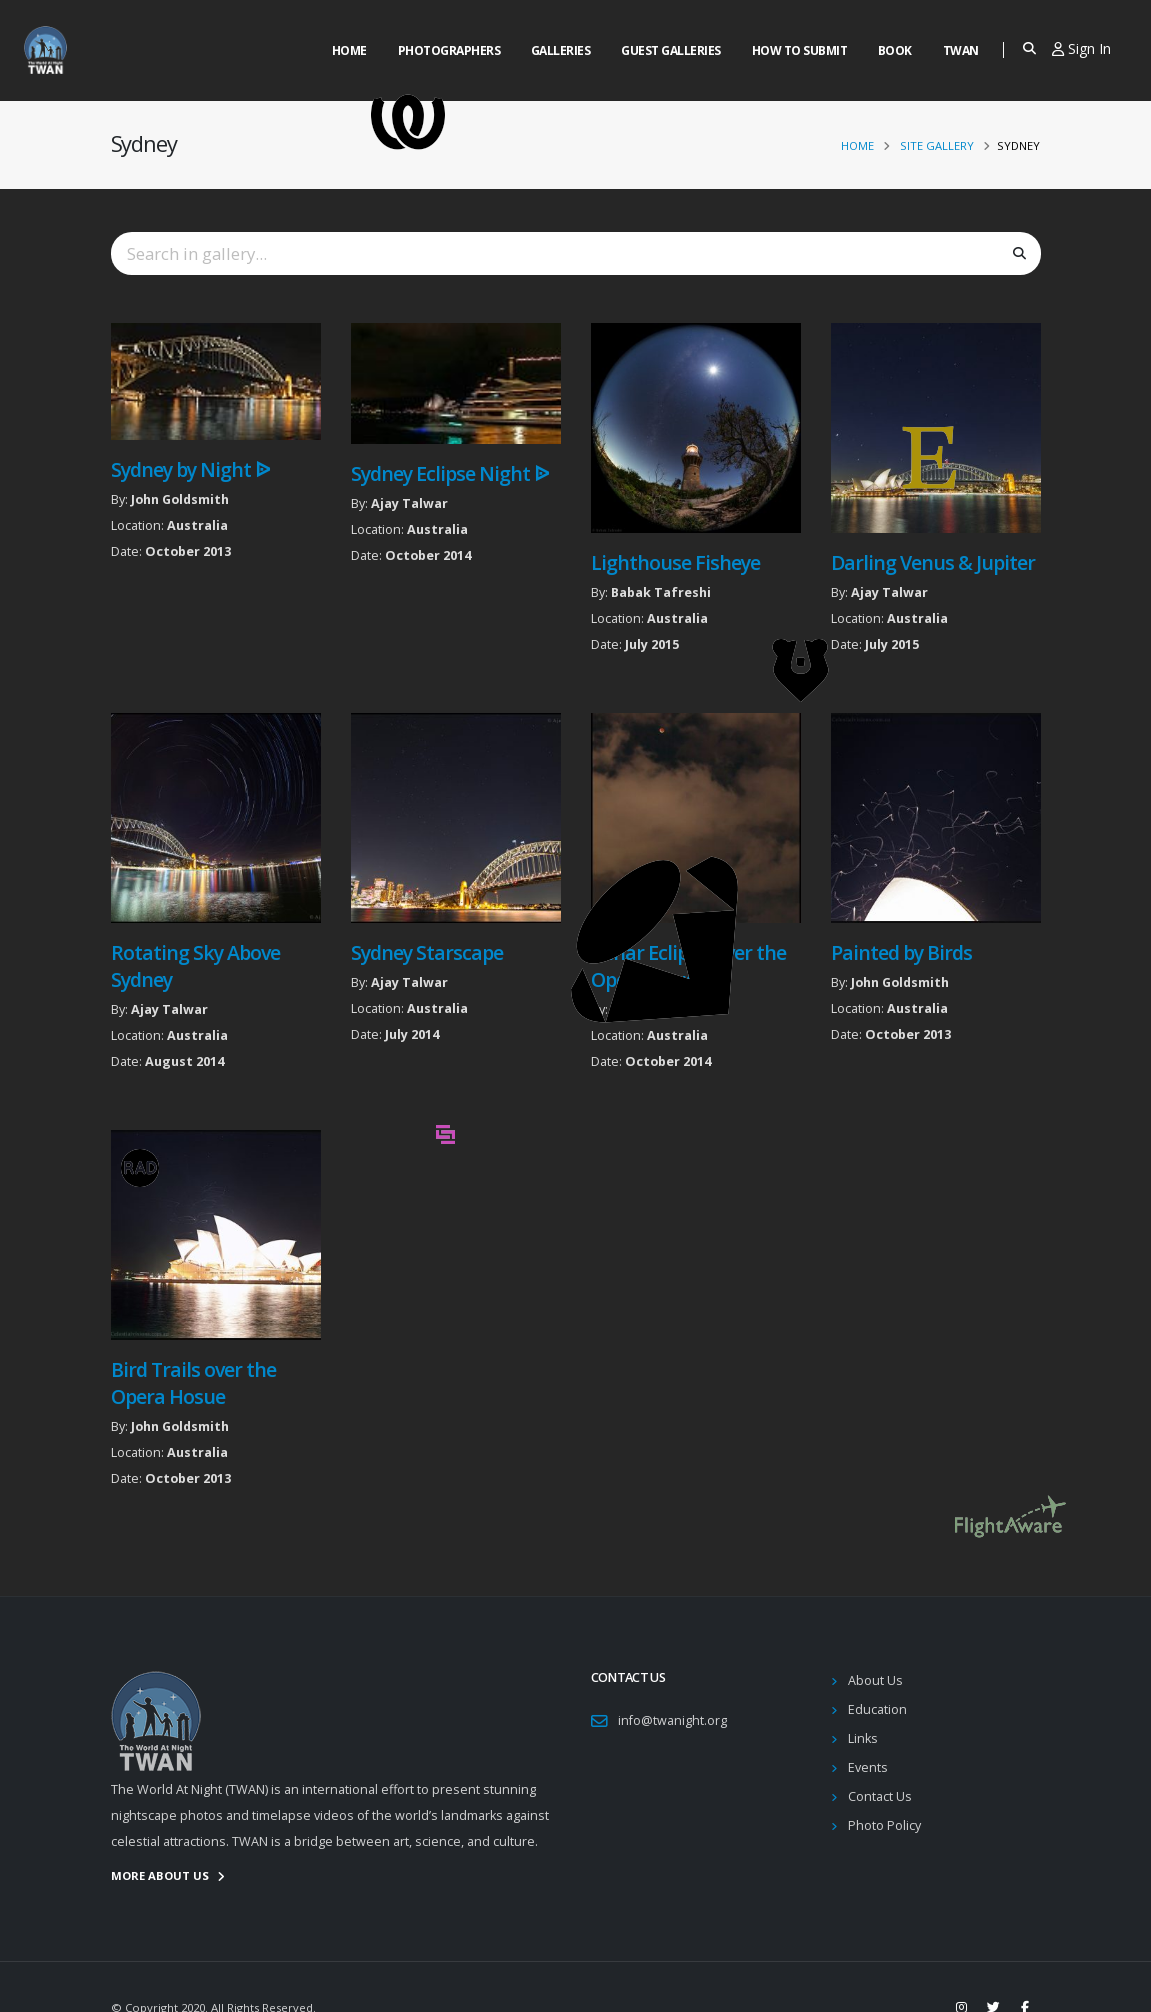  What do you see at coordinates (654, 939) in the screenshot?
I see `ruby programming language logo` at bounding box center [654, 939].